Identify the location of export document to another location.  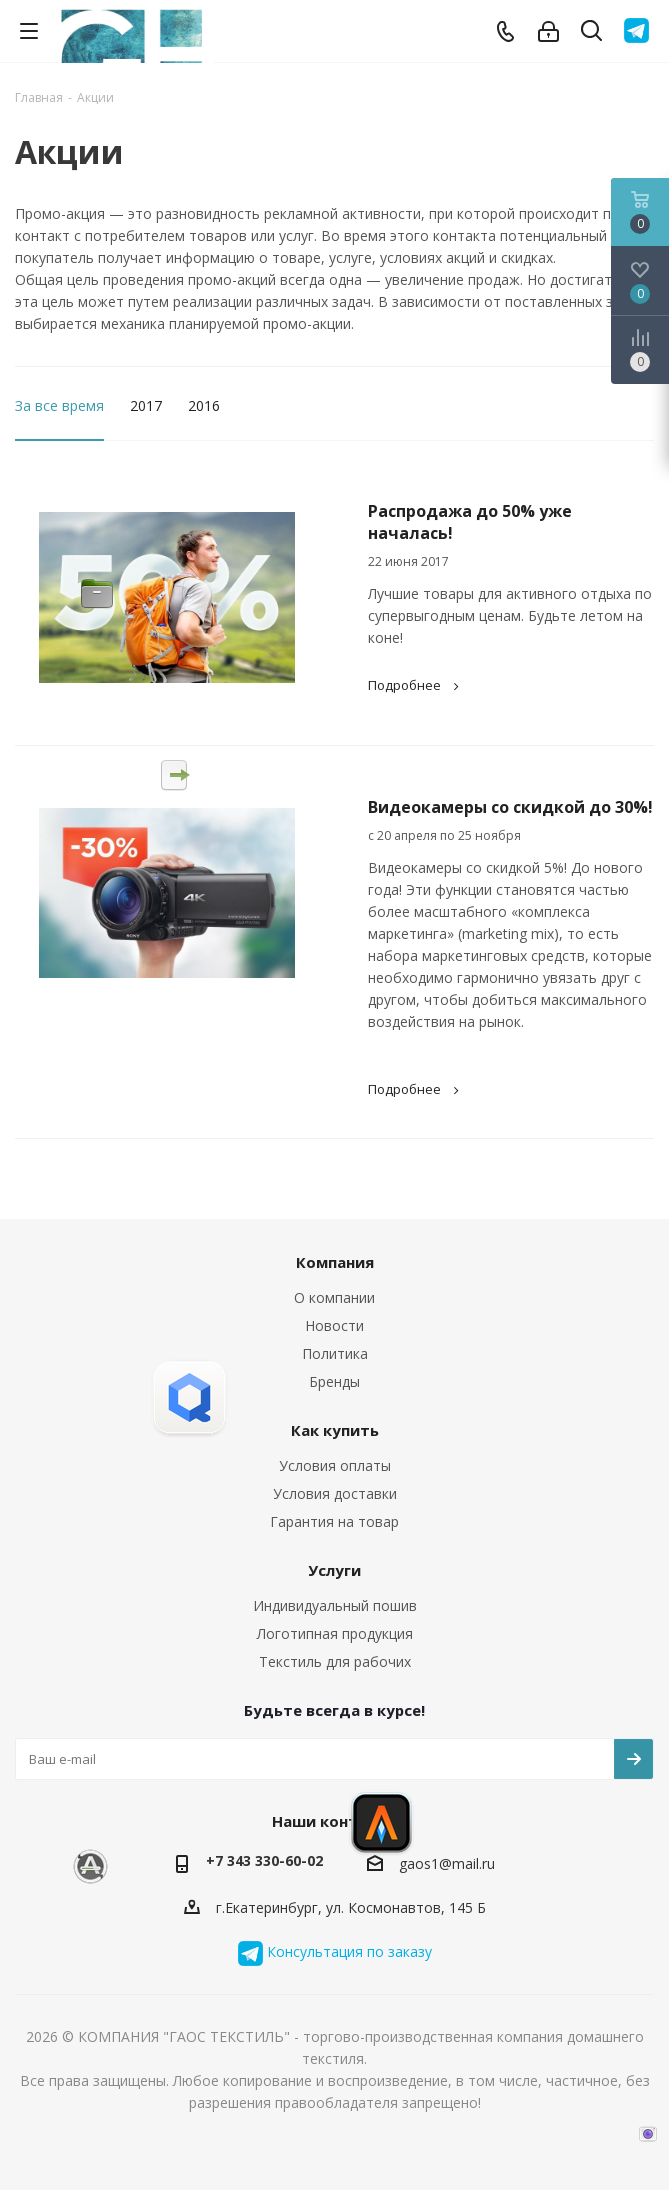
(174, 775).